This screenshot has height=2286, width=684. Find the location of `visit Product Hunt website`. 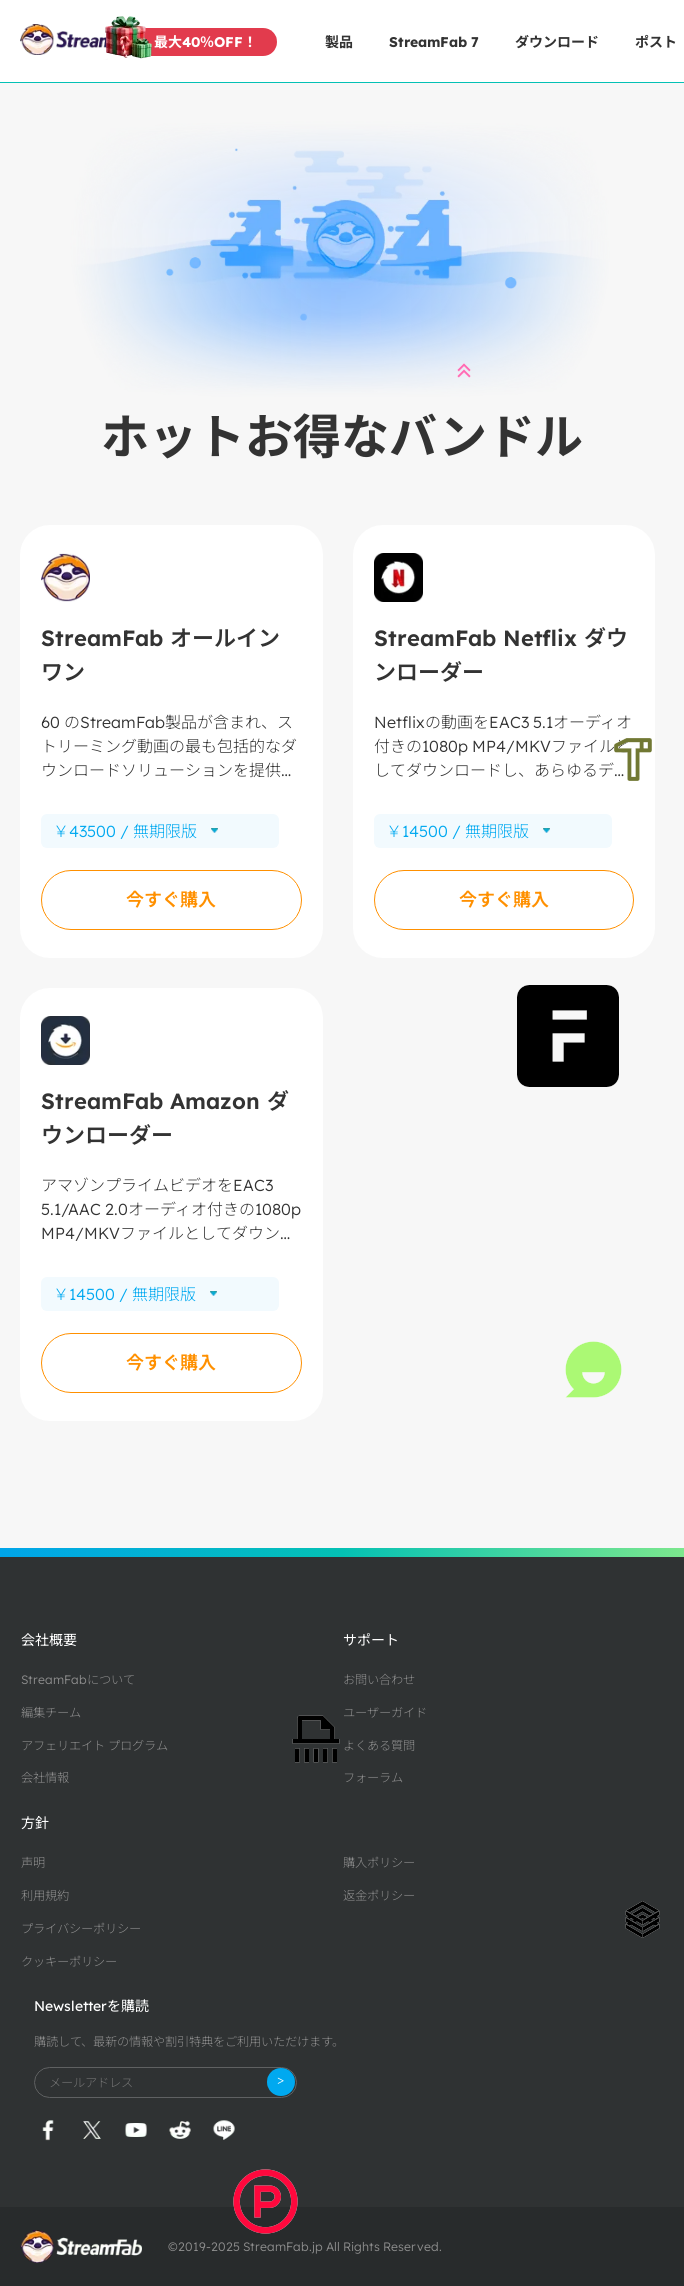

visit Product Hunt website is located at coordinates (265, 2201).